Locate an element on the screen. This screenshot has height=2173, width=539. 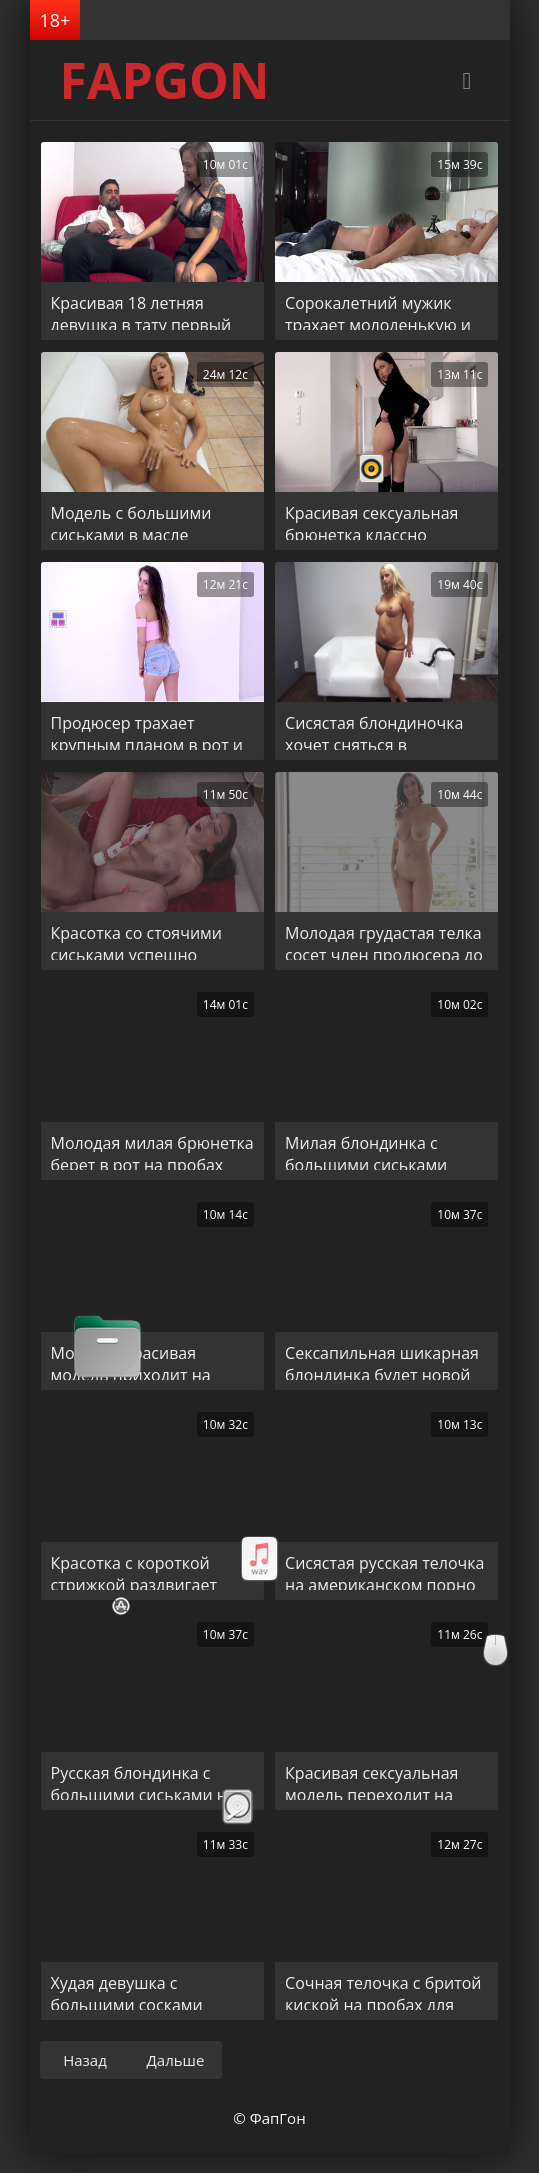
select all items in the current view is located at coordinates (58, 619).